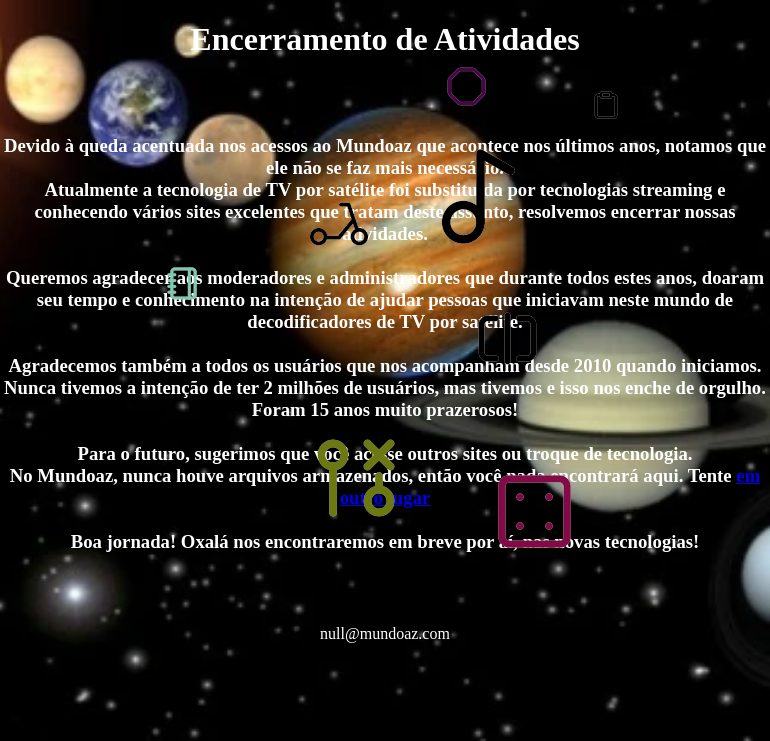 This screenshot has width=770, height=741. Describe the element at coordinates (339, 226) in the screenshot. I see `select scooter as transportation mode` at that location.